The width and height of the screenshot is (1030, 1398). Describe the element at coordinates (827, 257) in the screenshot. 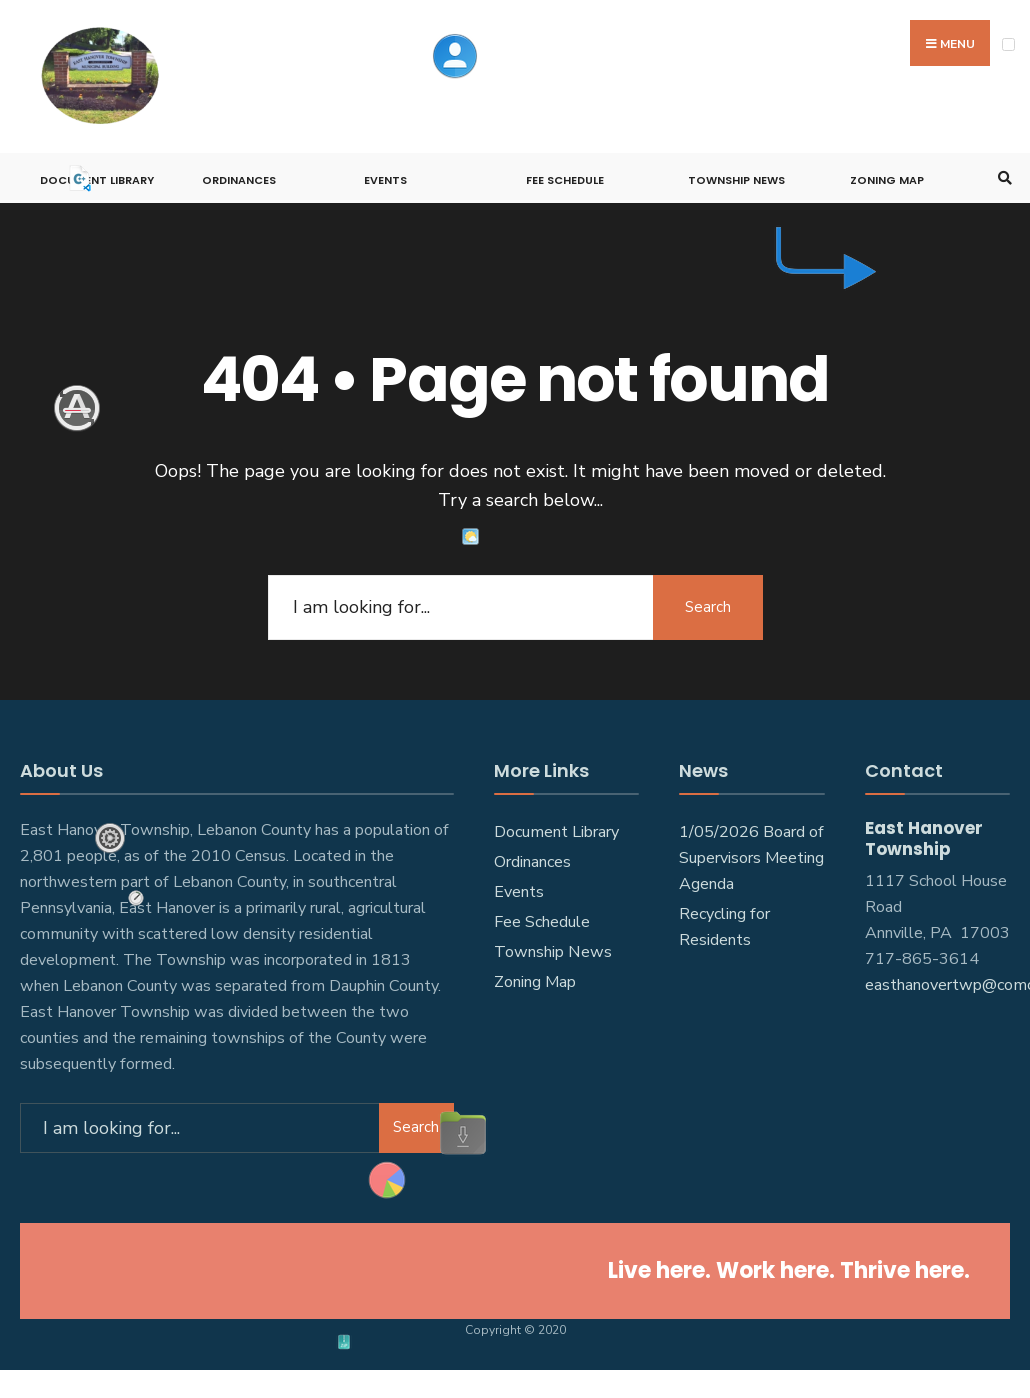

I see `forward this email to another recipient` at that location.